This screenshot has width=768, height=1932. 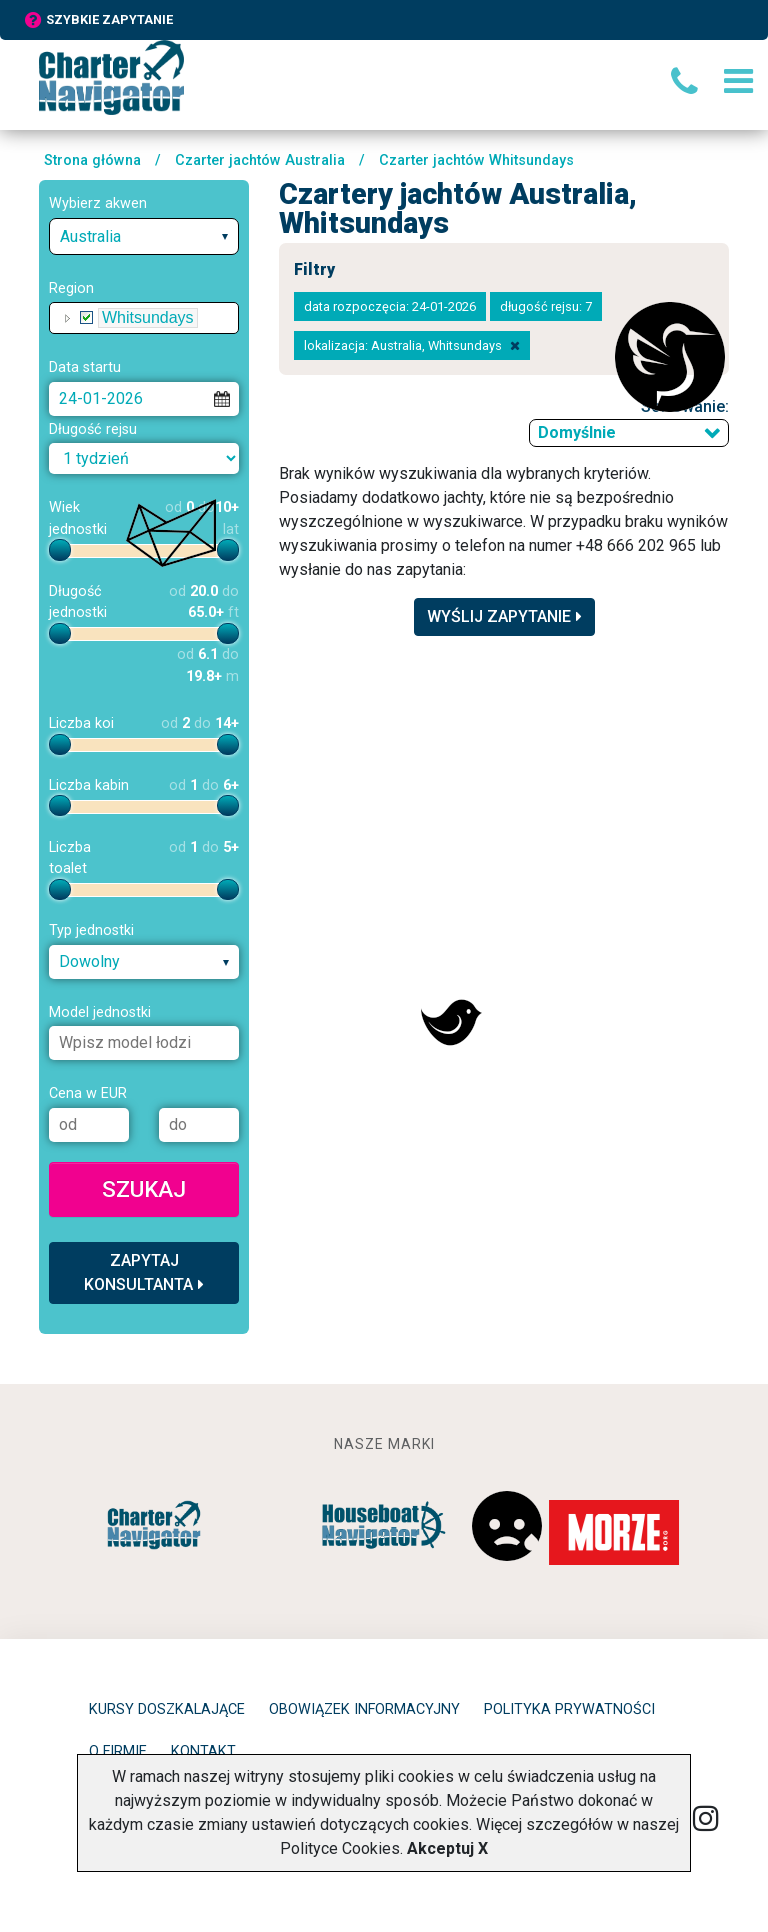 What do you see at coordinates (507, 1526) in the screenshot?
I see `indicate negative feedback or dissatisfaction` at bounding box center [507, 1526].